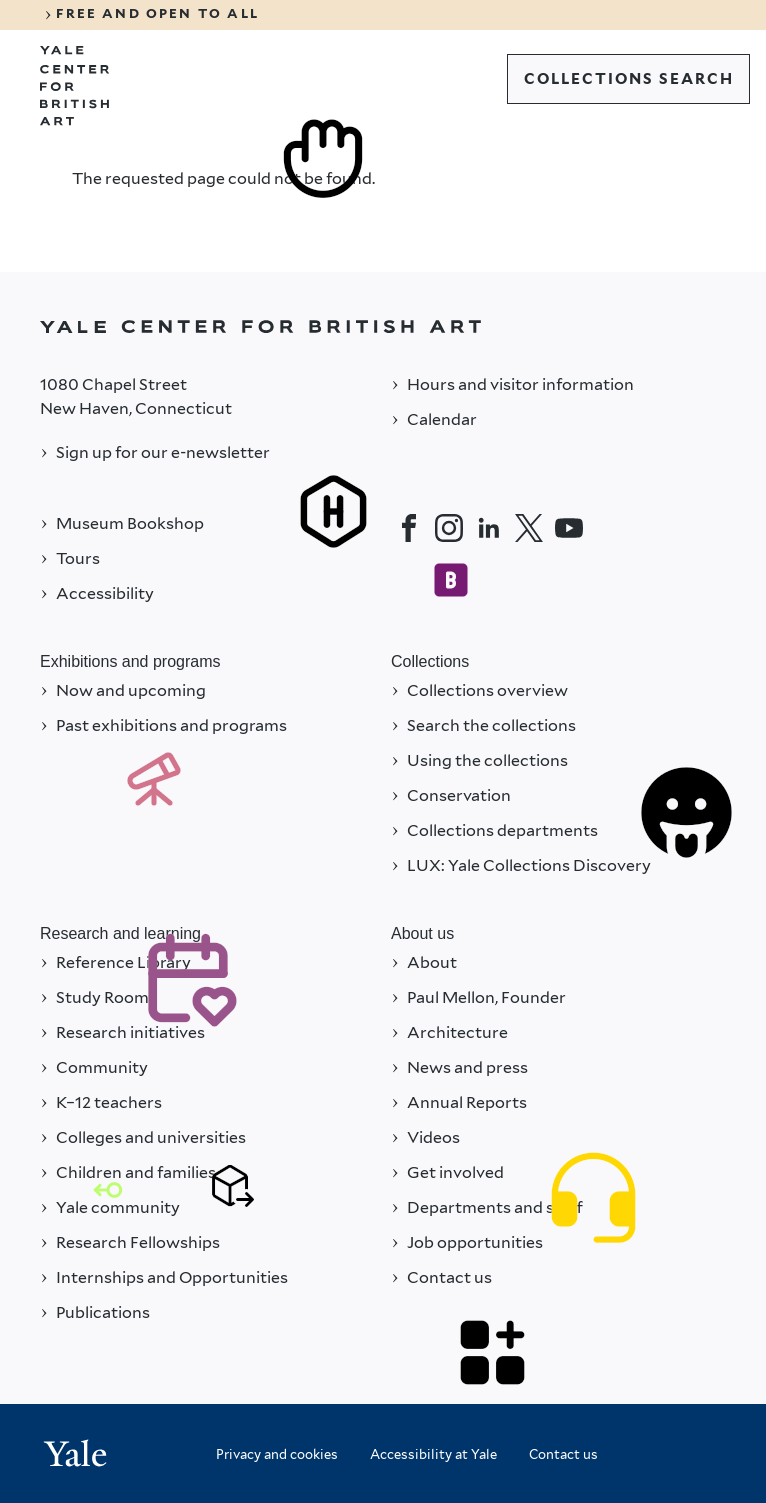 Image resolution: width=766 pixels, height=1503 pixels. What do you see at coordinates (686, 812) in the screenshot?
I see `add a playful or silly reaction` at bounding box center [686, 812].